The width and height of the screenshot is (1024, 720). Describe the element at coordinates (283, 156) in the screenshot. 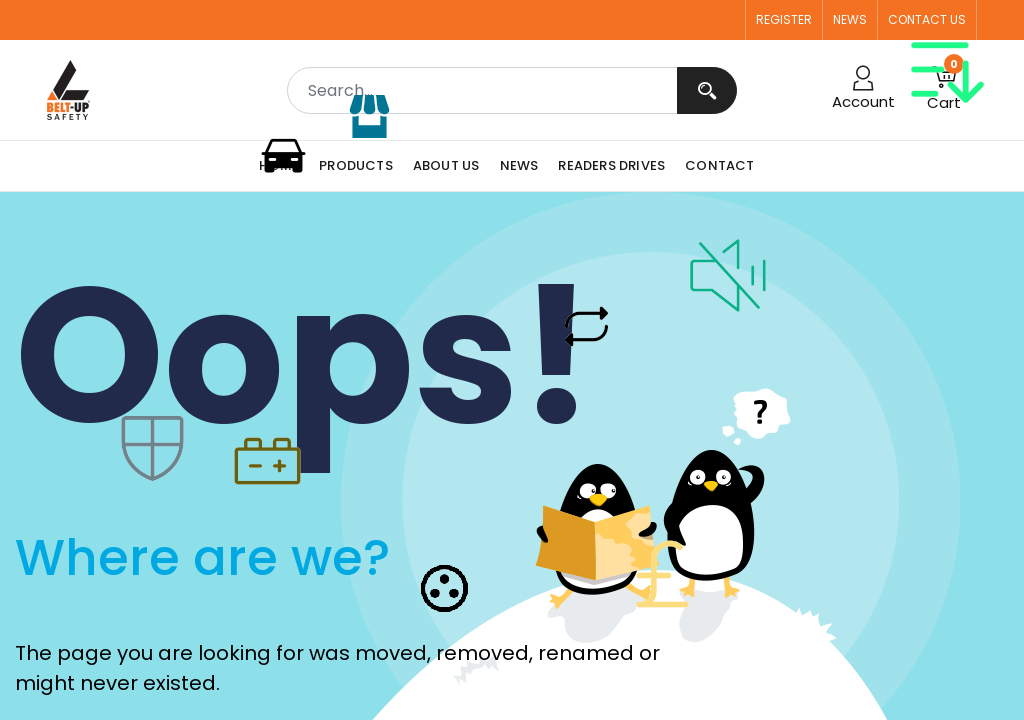

I see `access vehicle or car-related settings` at that location.